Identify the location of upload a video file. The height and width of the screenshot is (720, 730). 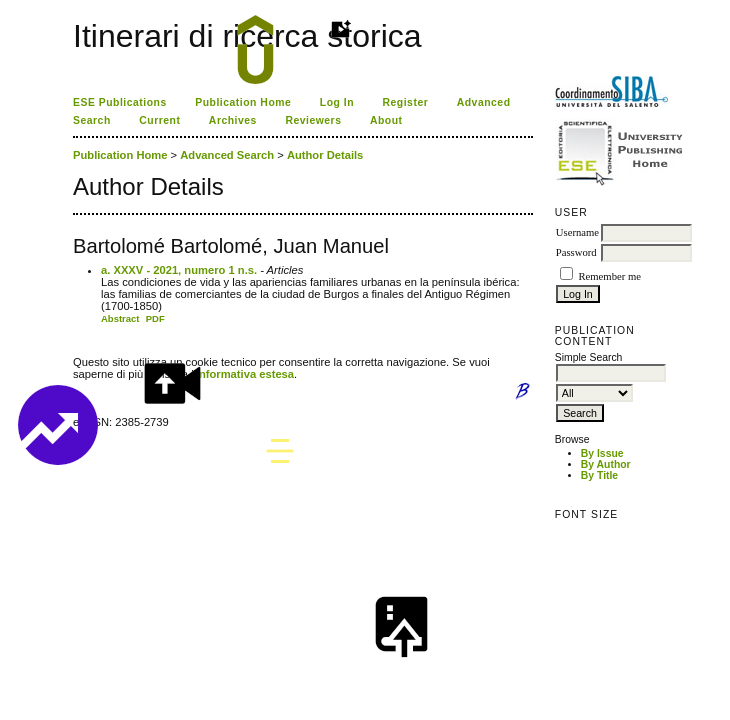
(172, 383).